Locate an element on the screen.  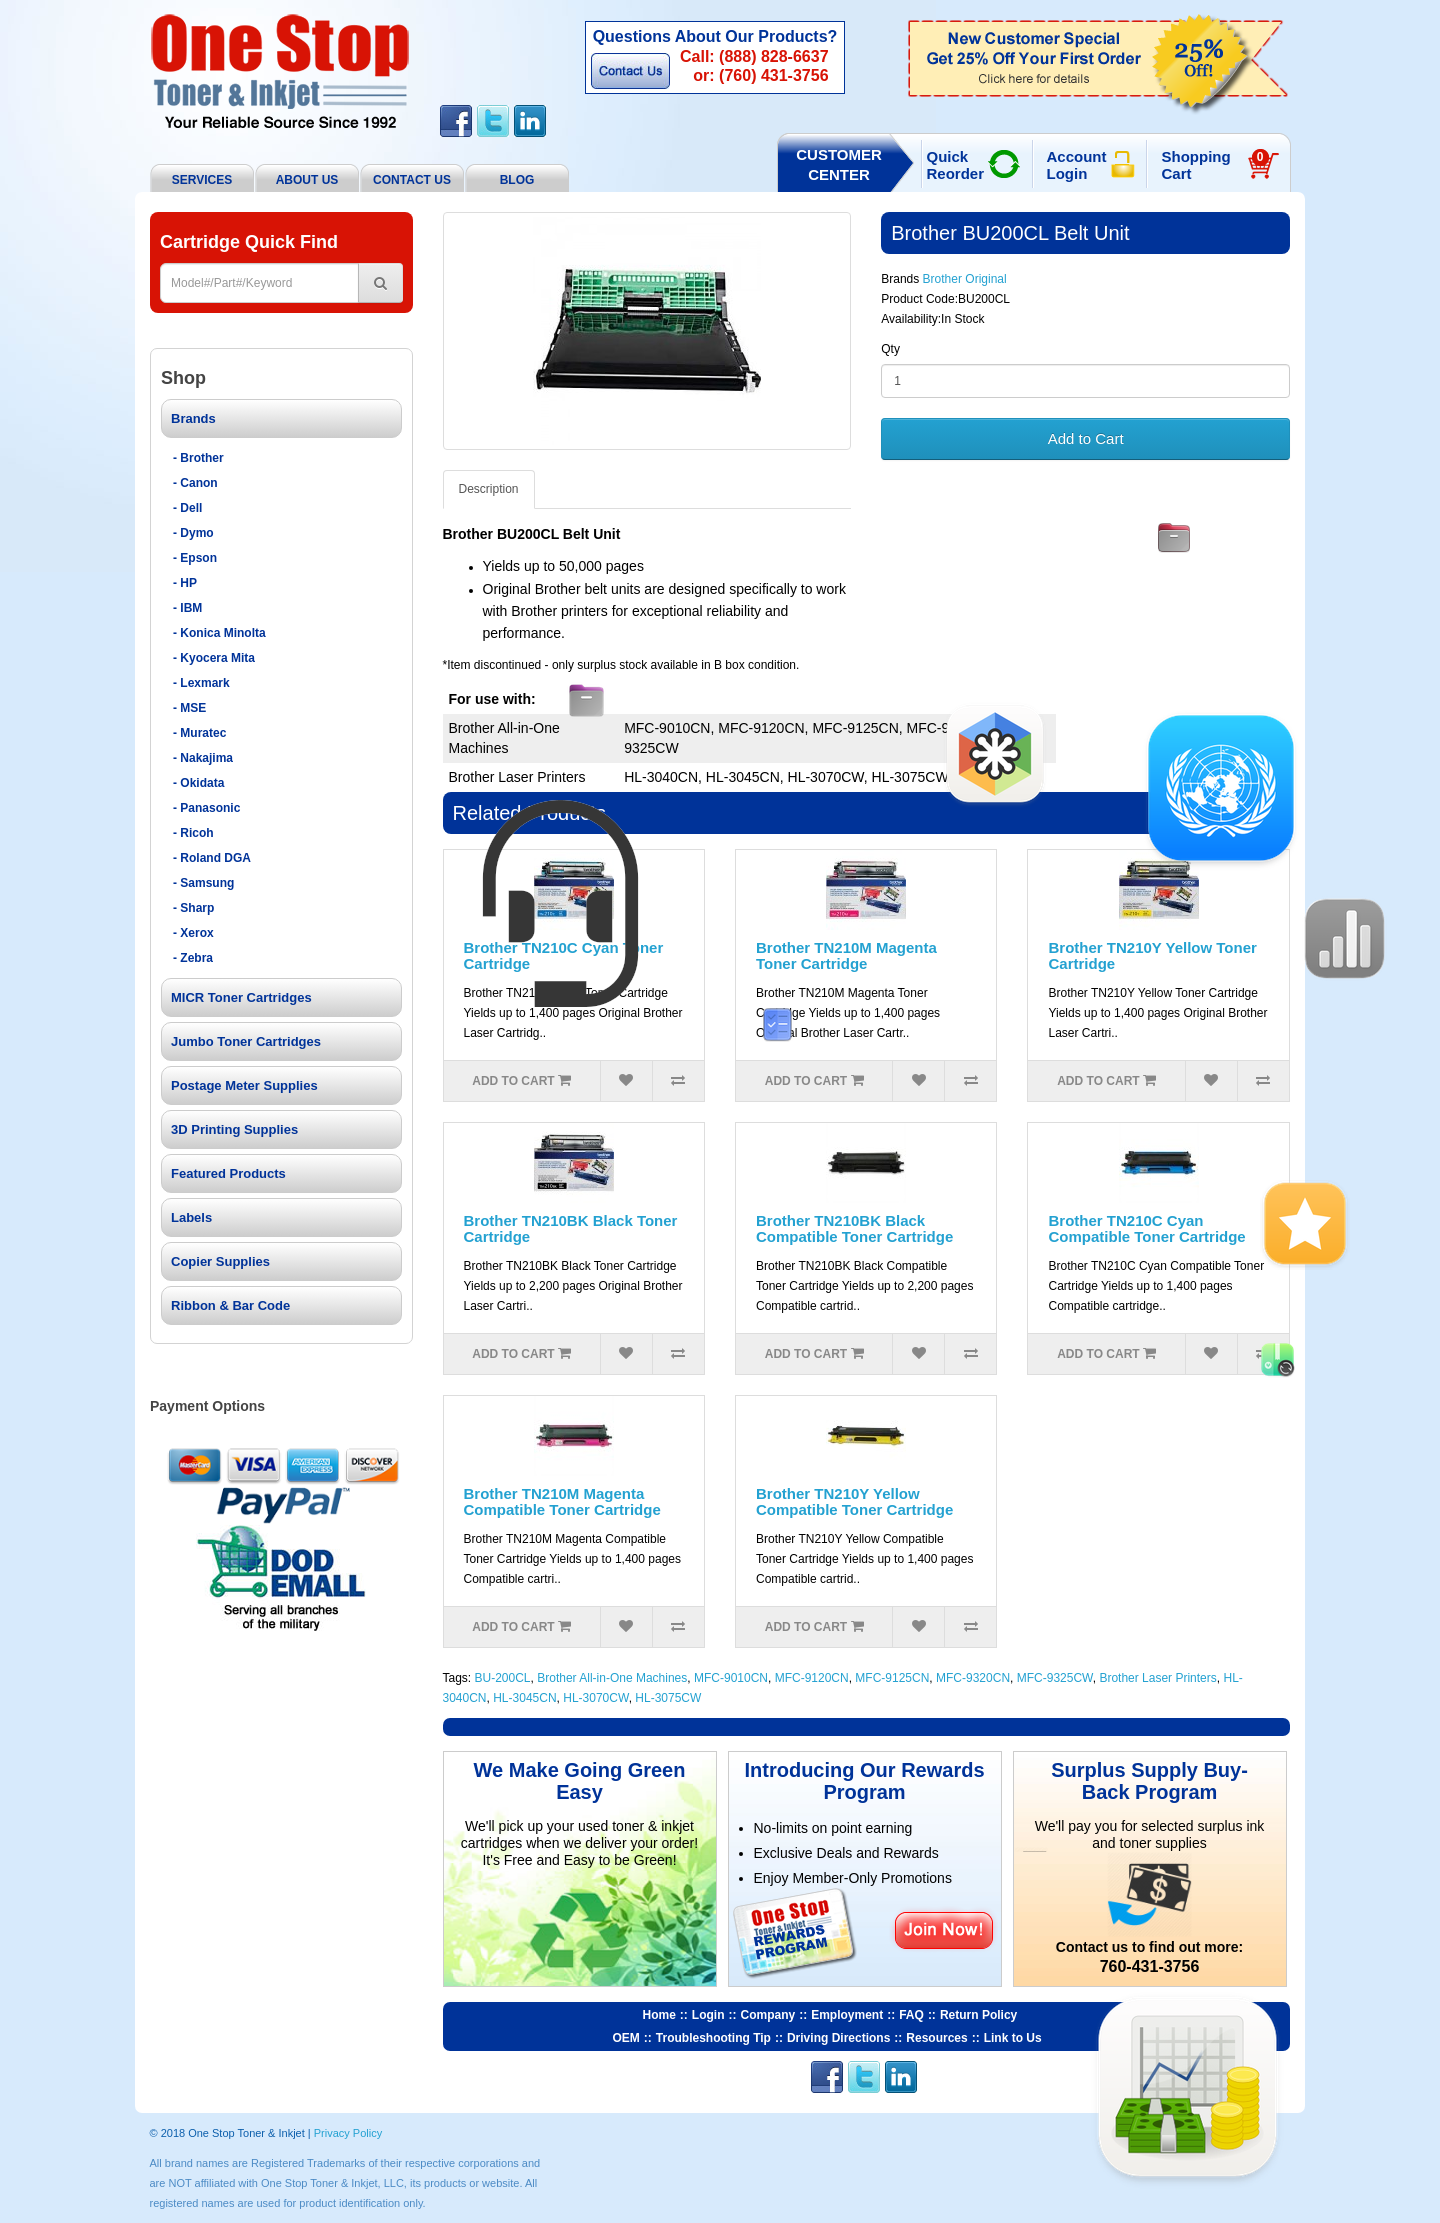
view featured applications is located at coordinates (1305, 1225).